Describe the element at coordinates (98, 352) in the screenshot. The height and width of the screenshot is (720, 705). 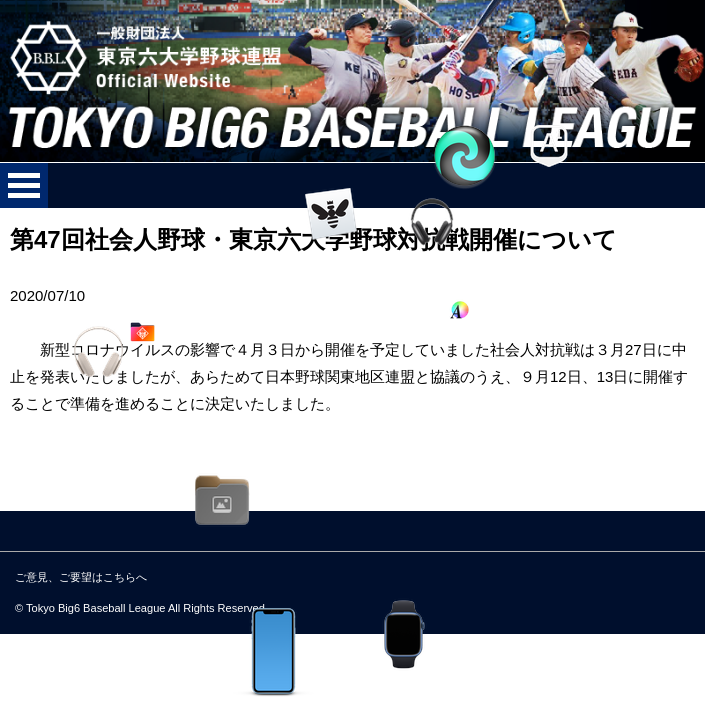
I see `connect bluetooth headphones` at that location.